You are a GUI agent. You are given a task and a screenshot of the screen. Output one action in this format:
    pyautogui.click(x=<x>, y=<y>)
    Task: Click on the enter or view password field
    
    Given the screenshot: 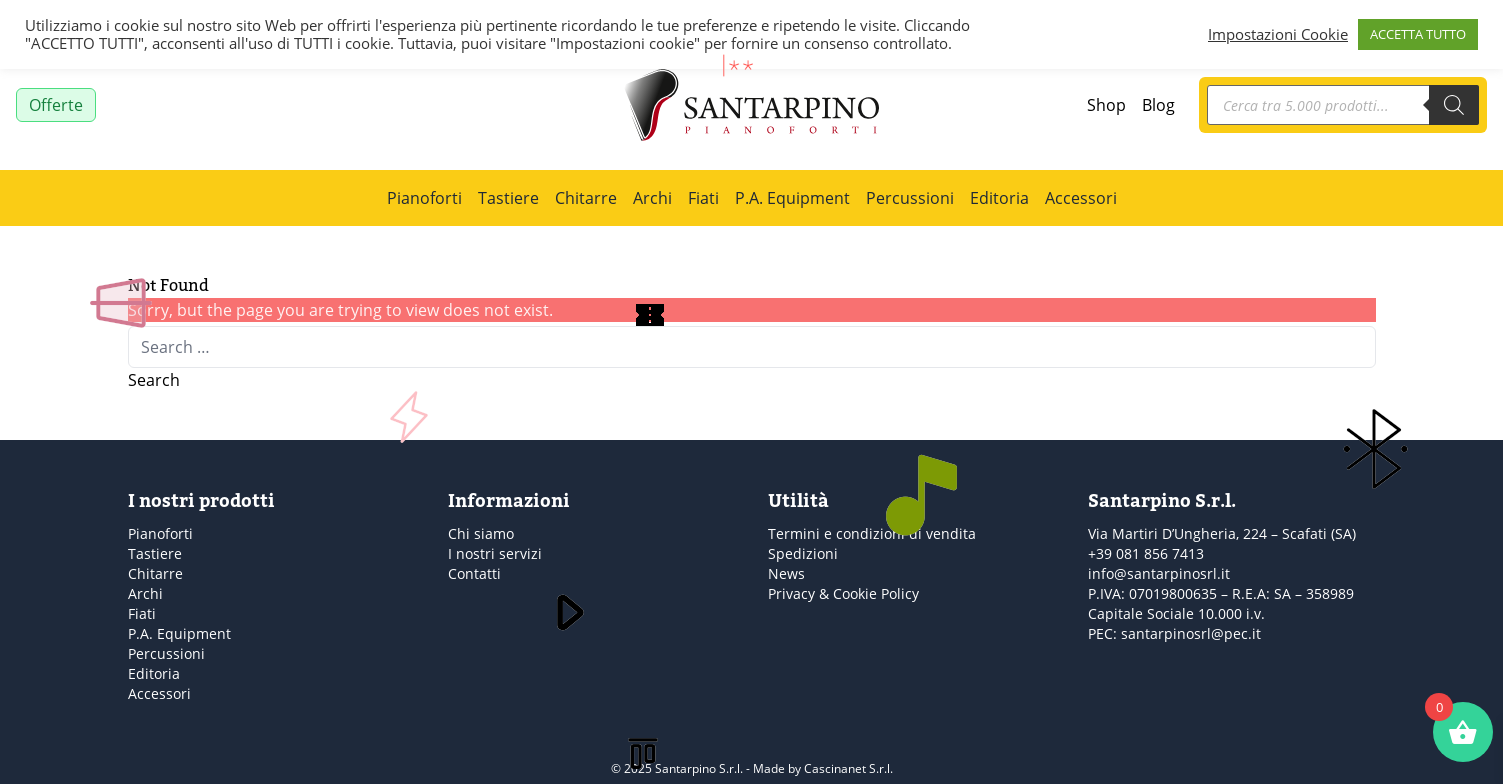 What is the action you would take?
    pyautogui.click(x=736, y=65)
    